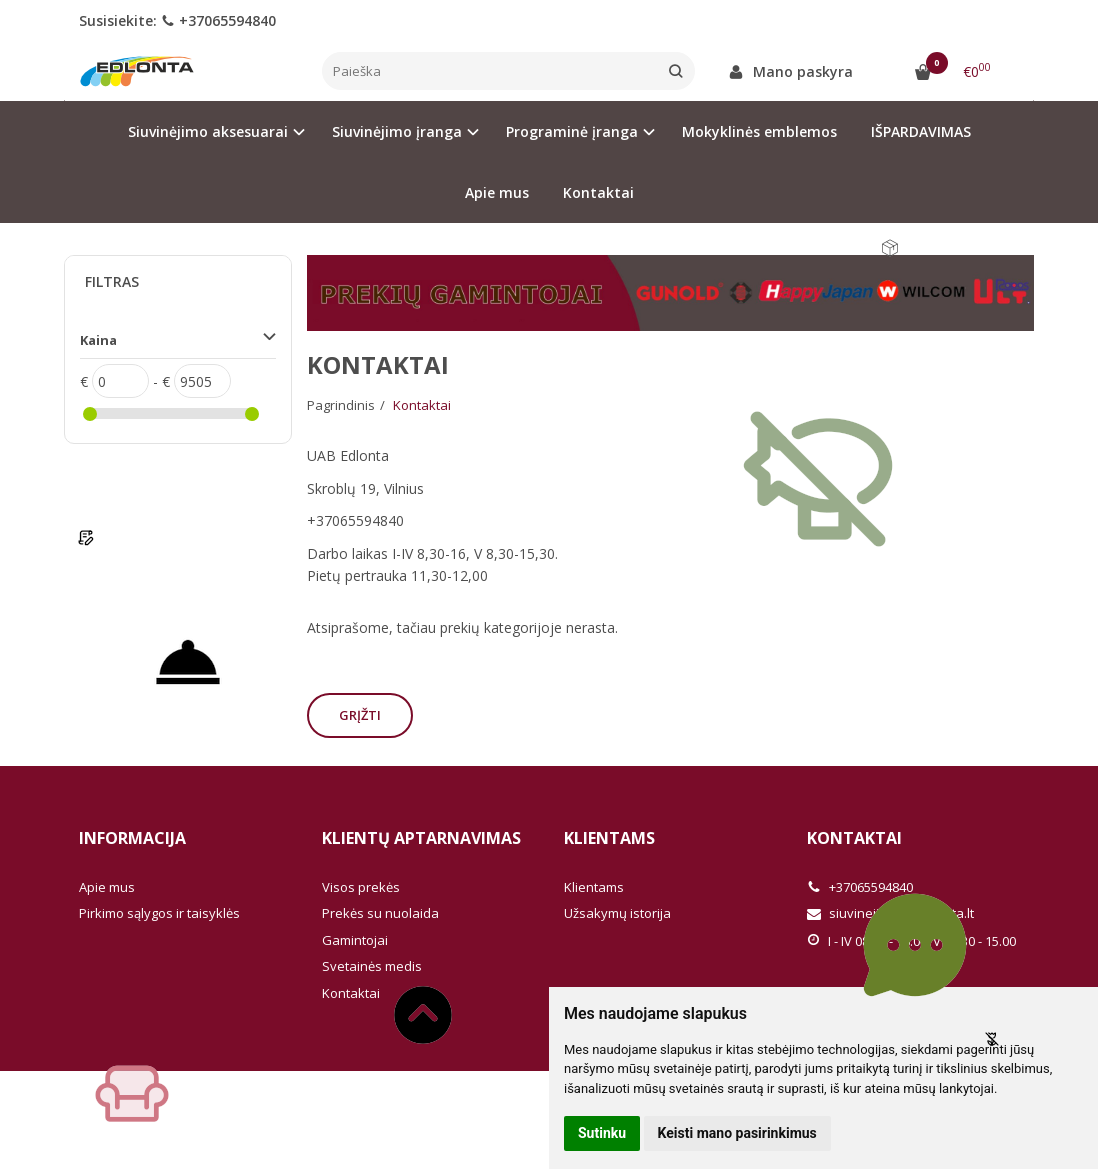  What do you see at coordinates (992, 1039) in the screenshot?
I see `disable macro or close-up camera mode` at bounding box center [992, 1039].